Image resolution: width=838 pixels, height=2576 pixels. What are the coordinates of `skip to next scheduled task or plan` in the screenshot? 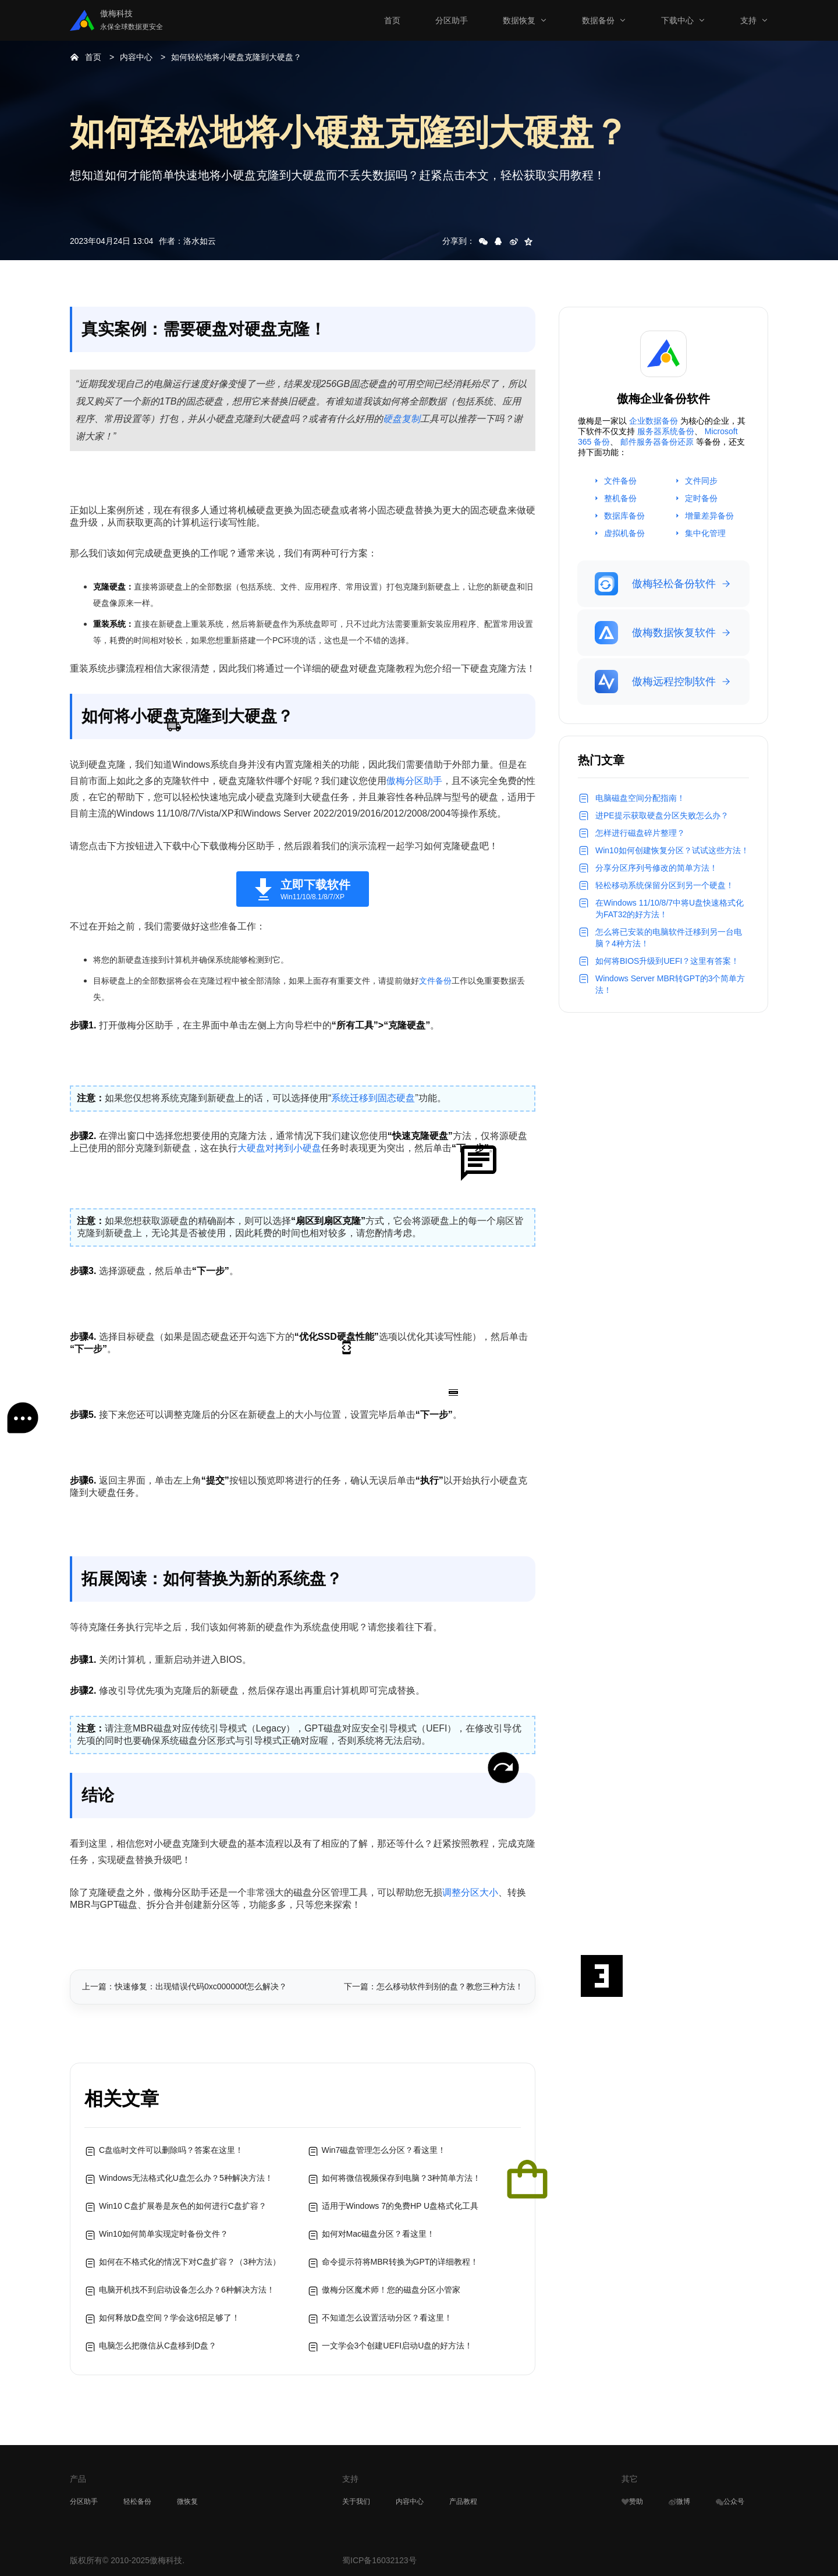 It's located at (503, 1768).